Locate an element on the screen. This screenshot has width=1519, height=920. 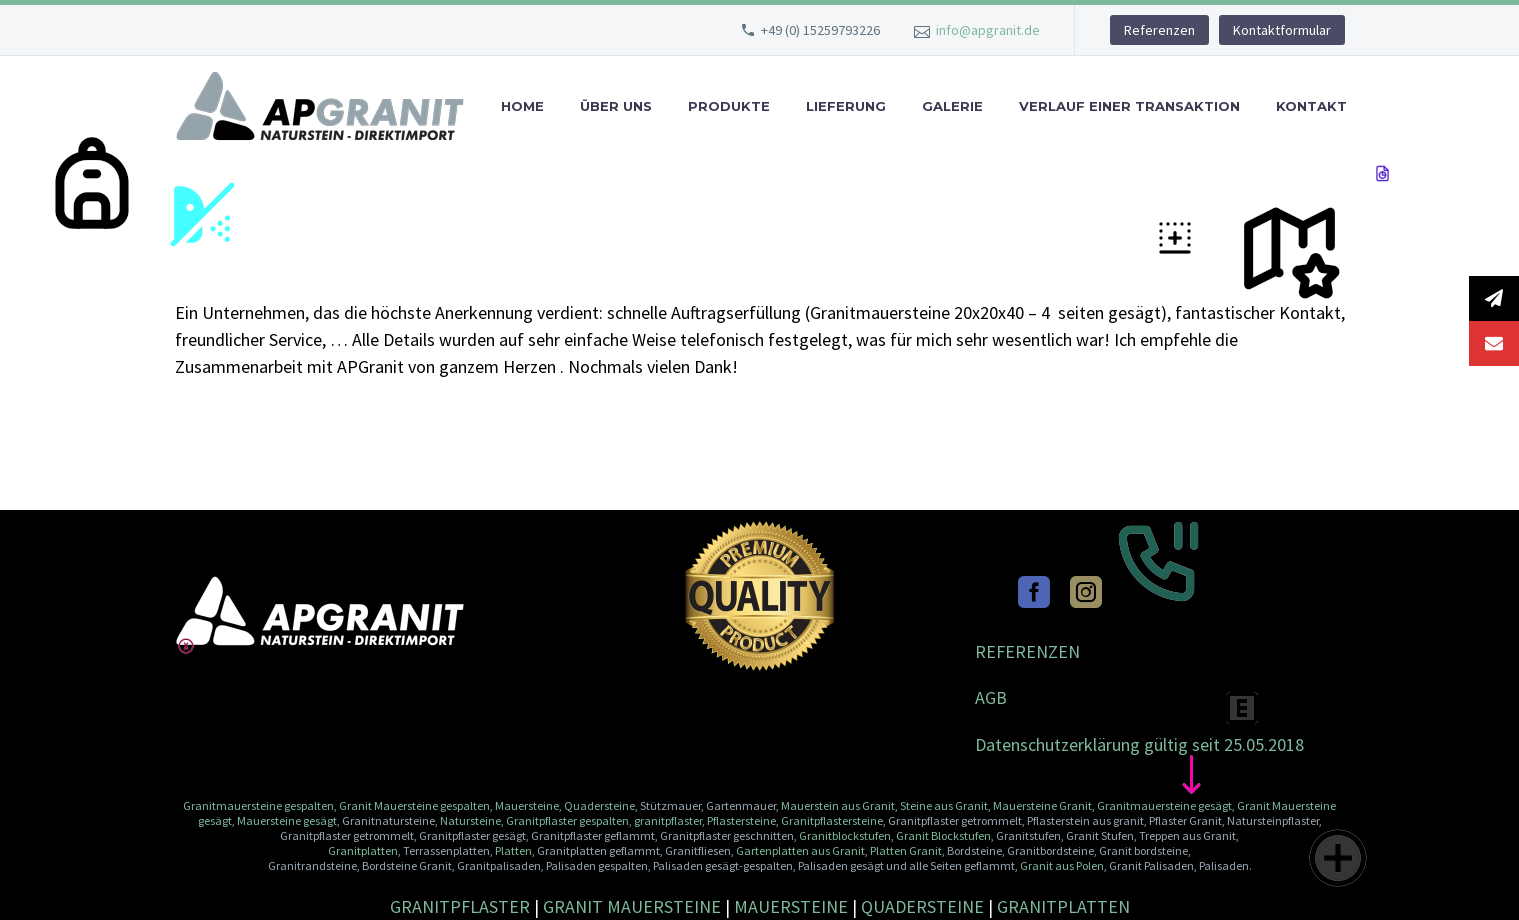
add a new item or element is located at coordinates (1338, 858).